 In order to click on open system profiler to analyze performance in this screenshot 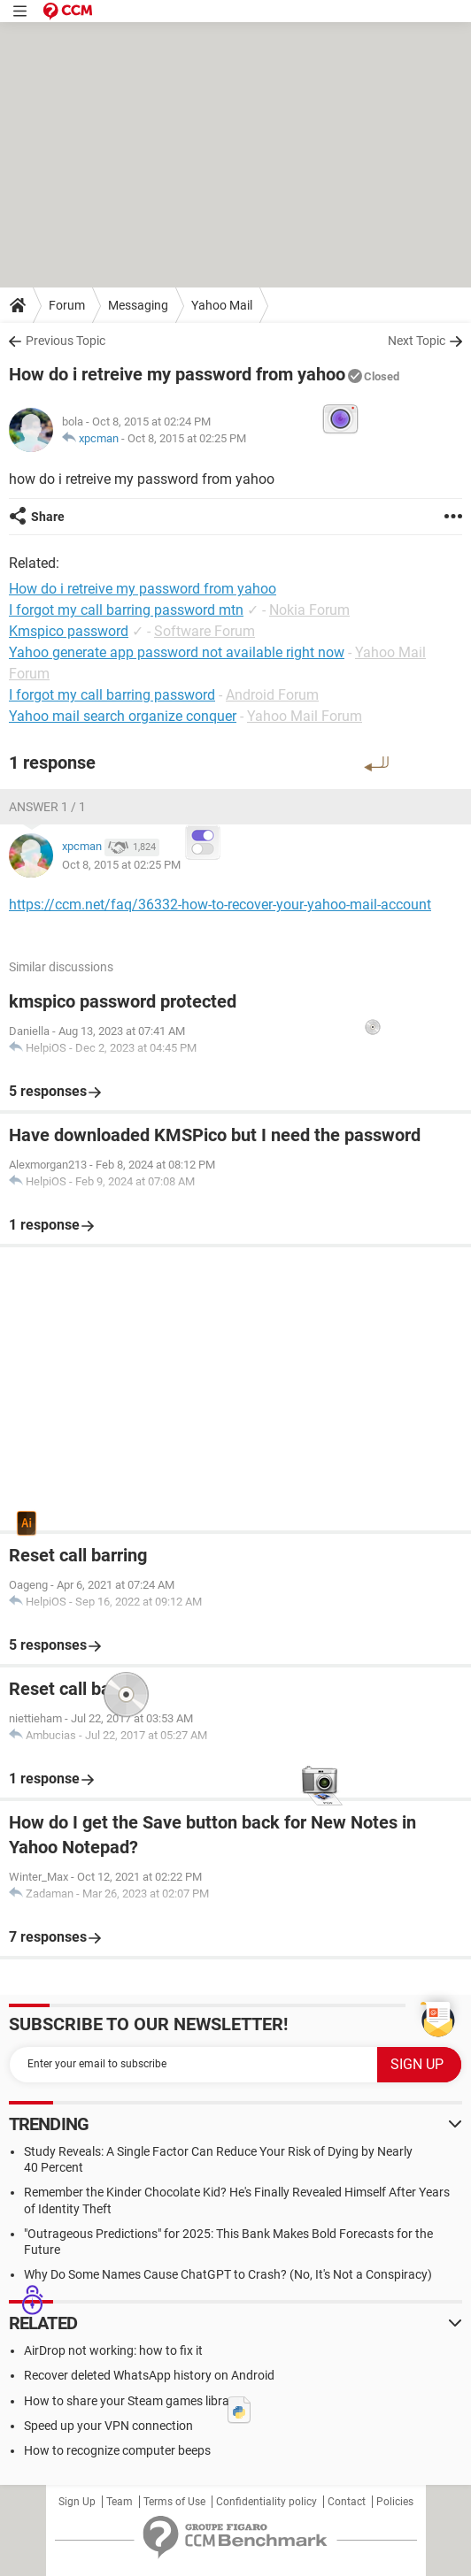, I will do `click(32, 2300)`.